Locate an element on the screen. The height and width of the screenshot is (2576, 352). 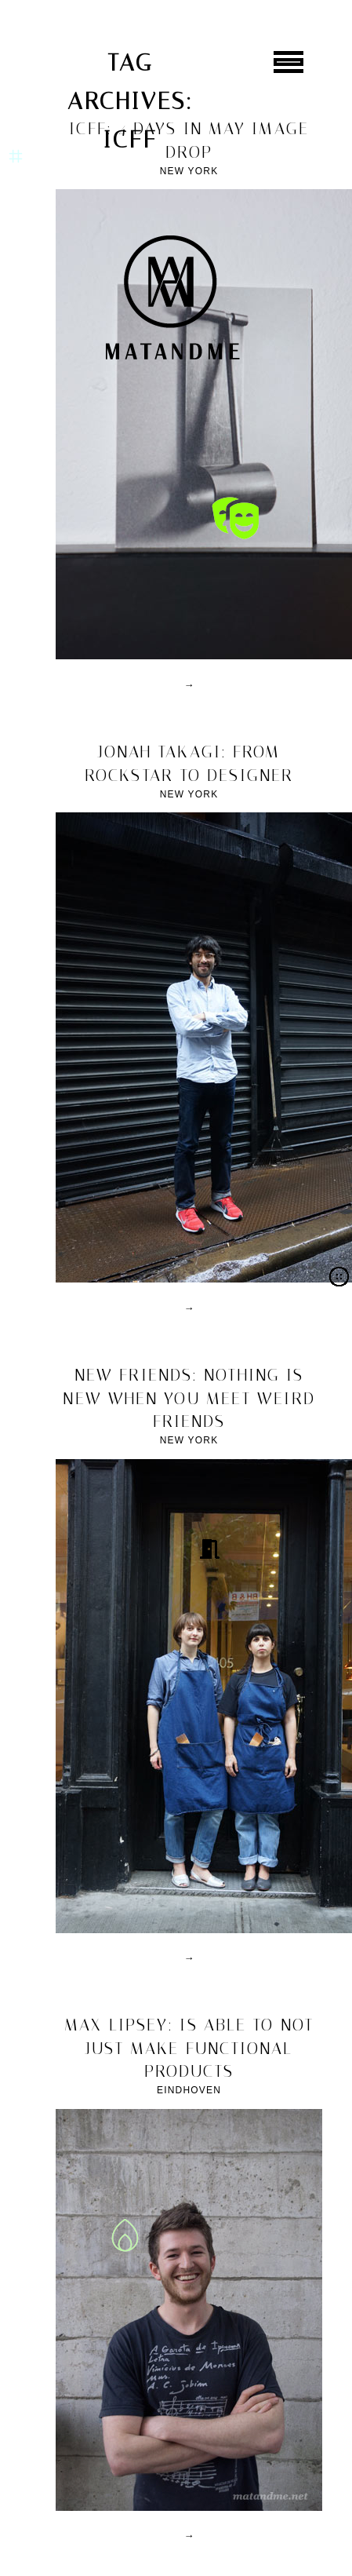
enter or access a meeting room is located at coordinates (209, 1549).